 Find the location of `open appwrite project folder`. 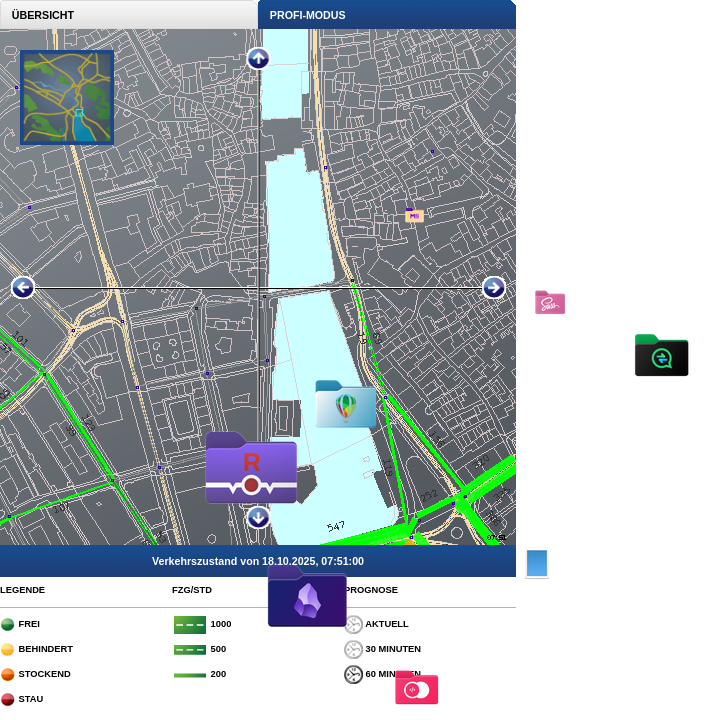

open appwrite project folder is located at coordinates (416, 688).